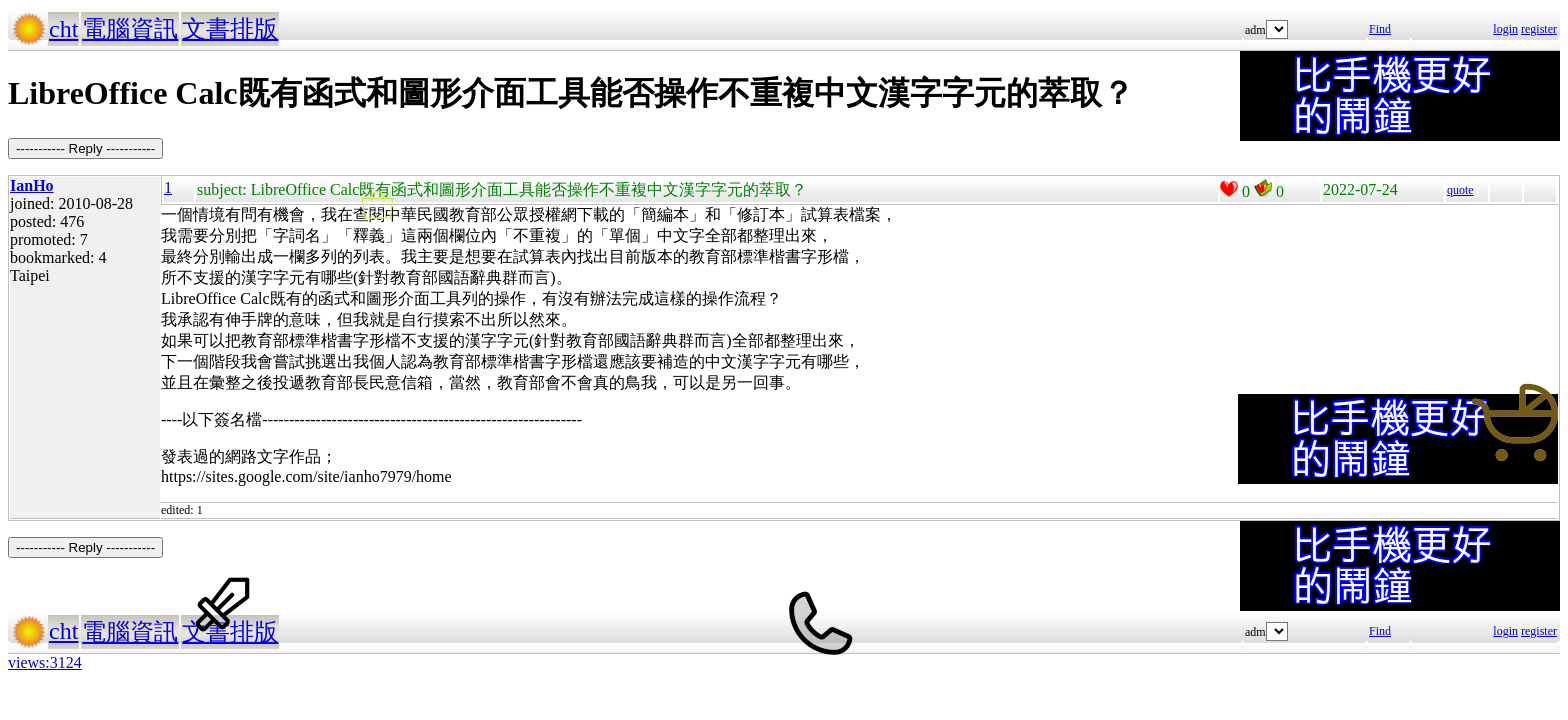  I want to click on view your shopping bag, so click(377, 206).